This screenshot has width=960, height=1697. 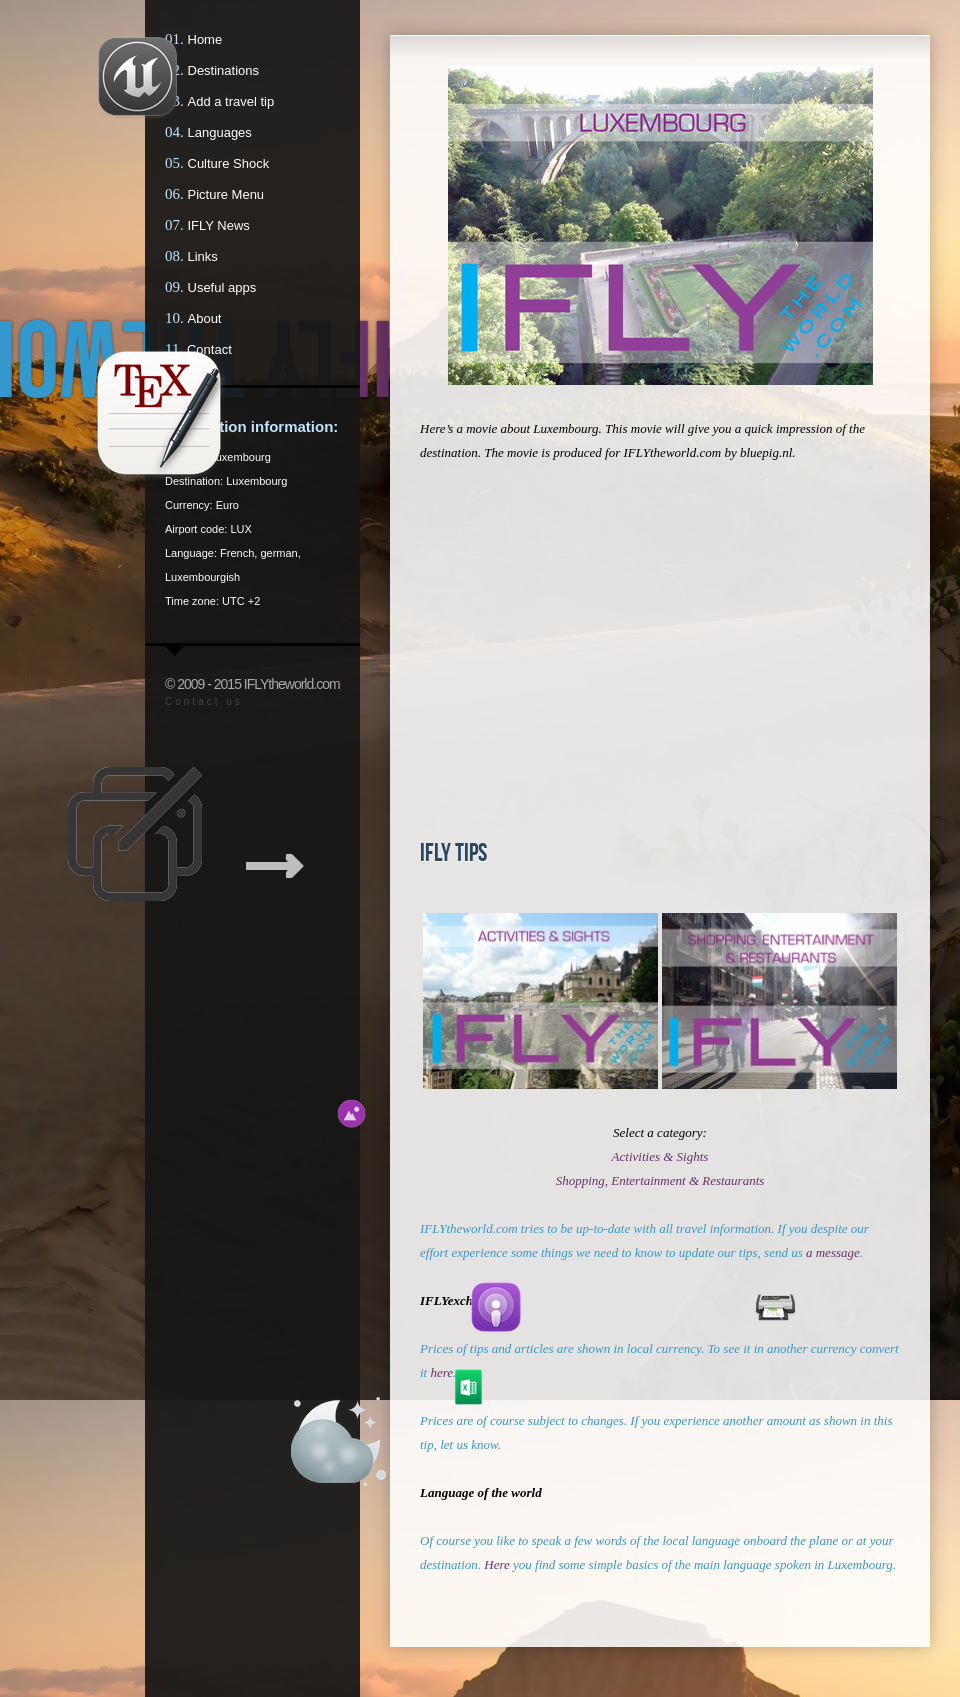 I want to click on open the apple podcasts app, so click(x=496, y=1307).